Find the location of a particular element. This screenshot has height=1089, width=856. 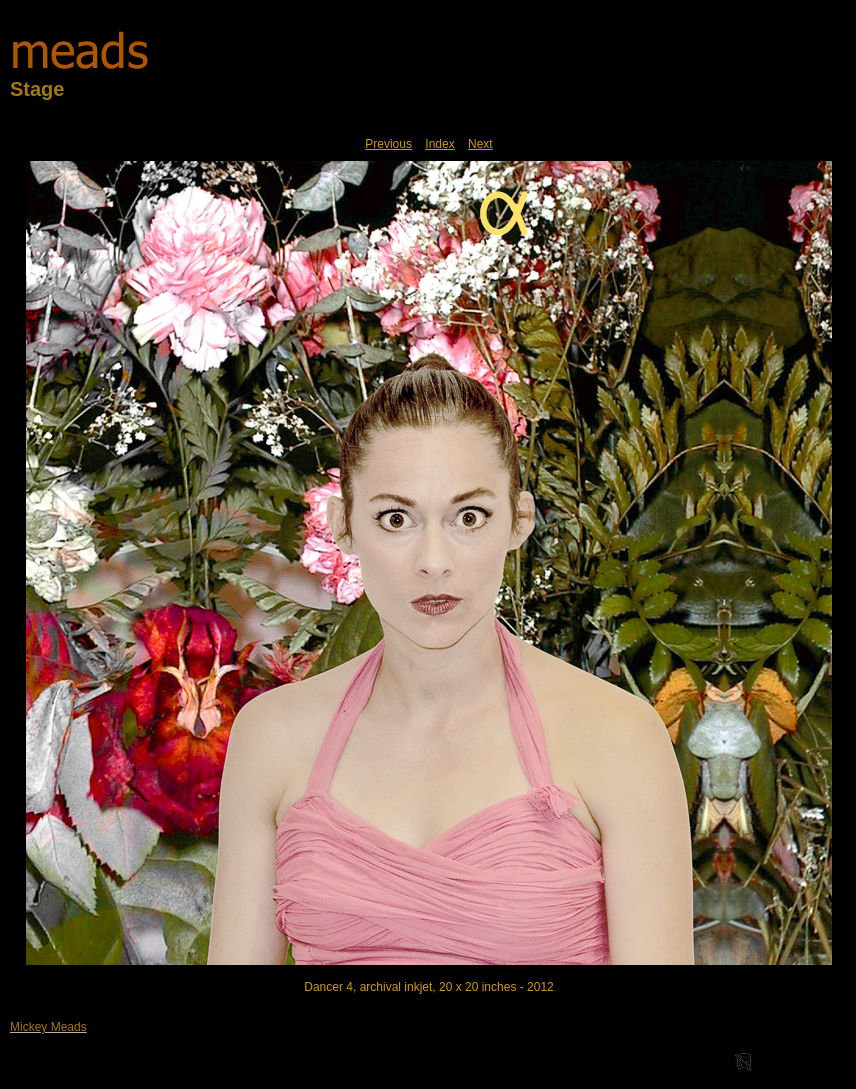

no bus transfer available at this stop is located at coordinates (744, 1062).